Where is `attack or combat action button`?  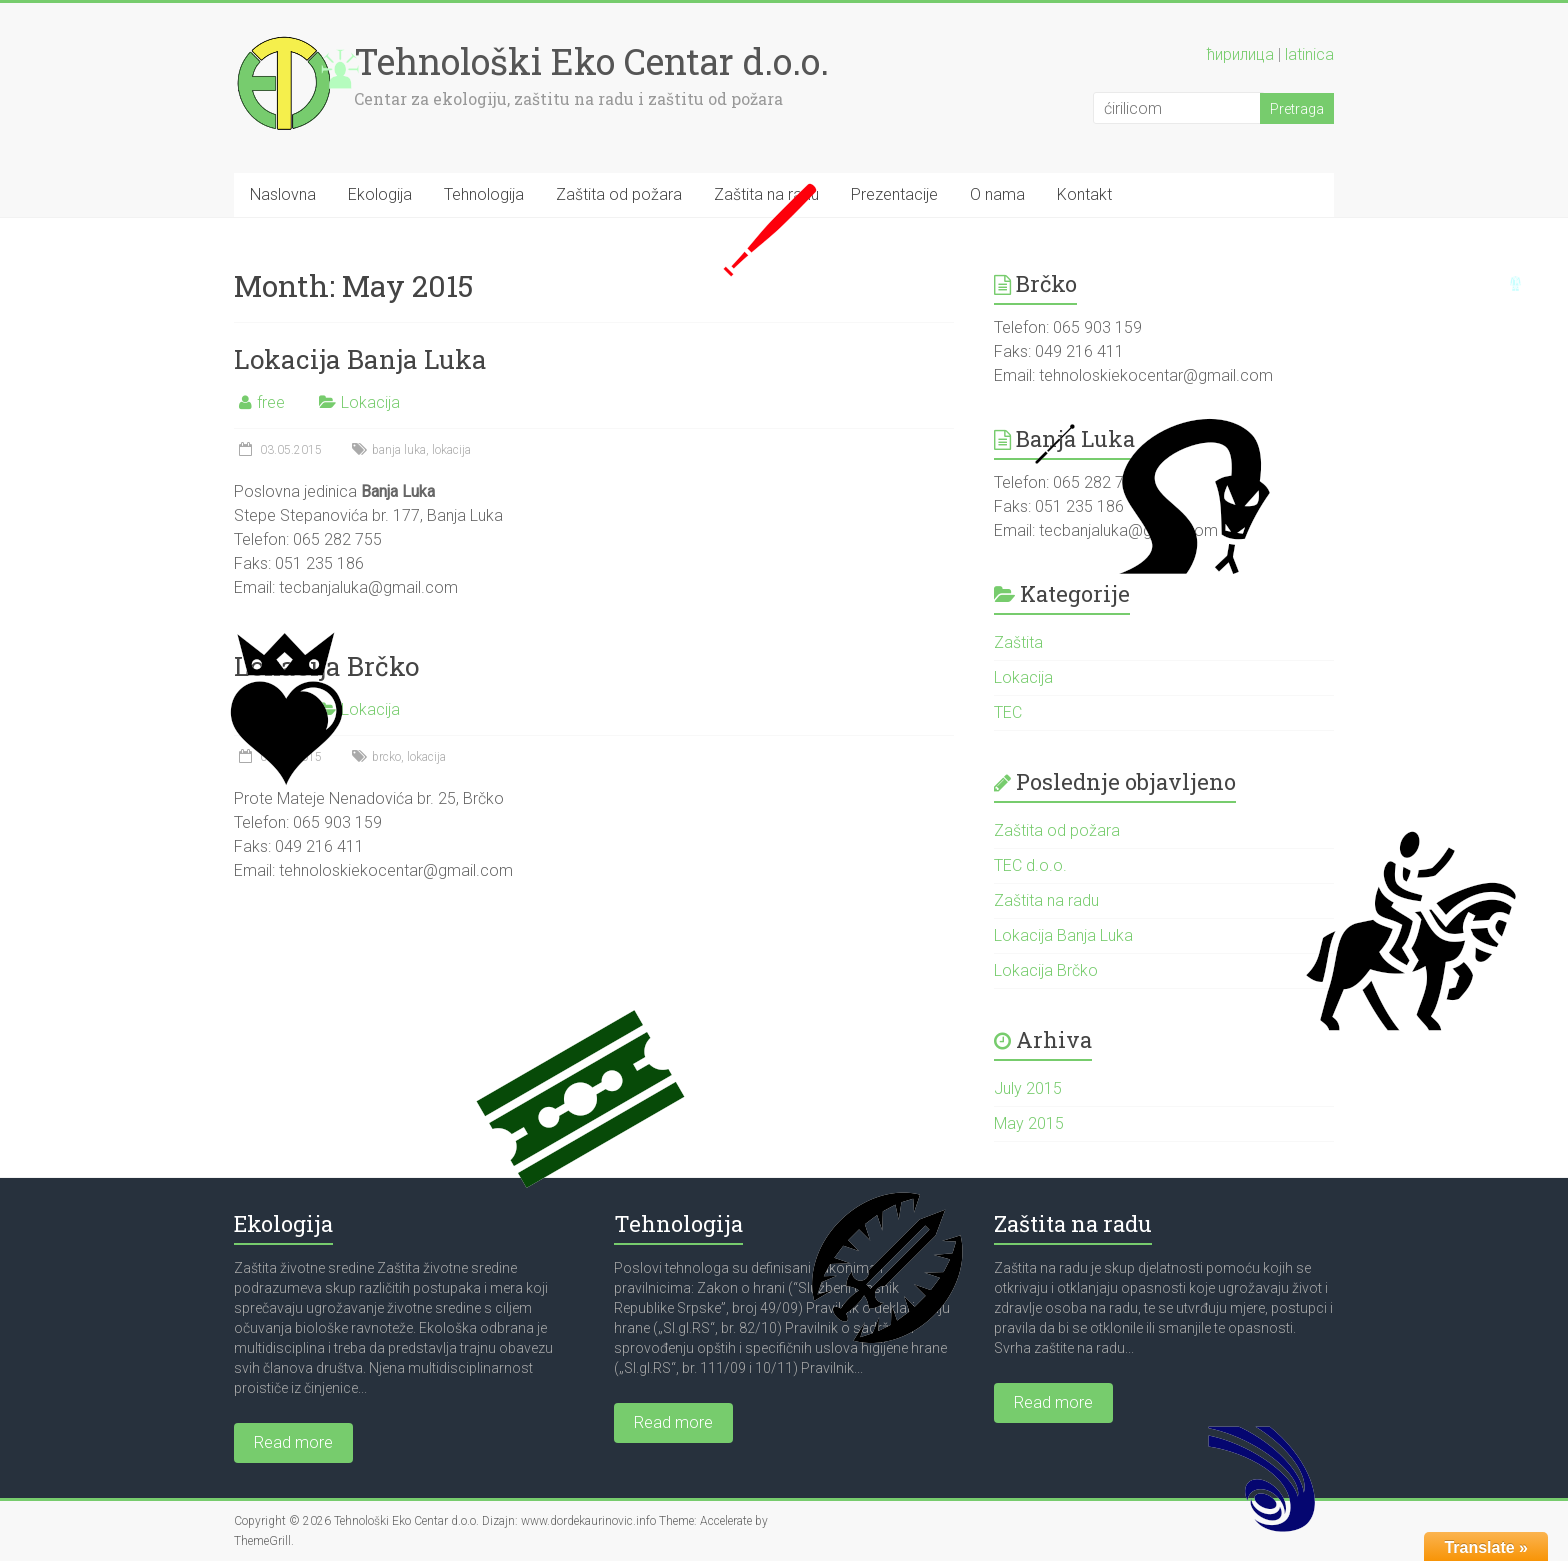
attack or combat action button is located at coordinates (888, 1267).